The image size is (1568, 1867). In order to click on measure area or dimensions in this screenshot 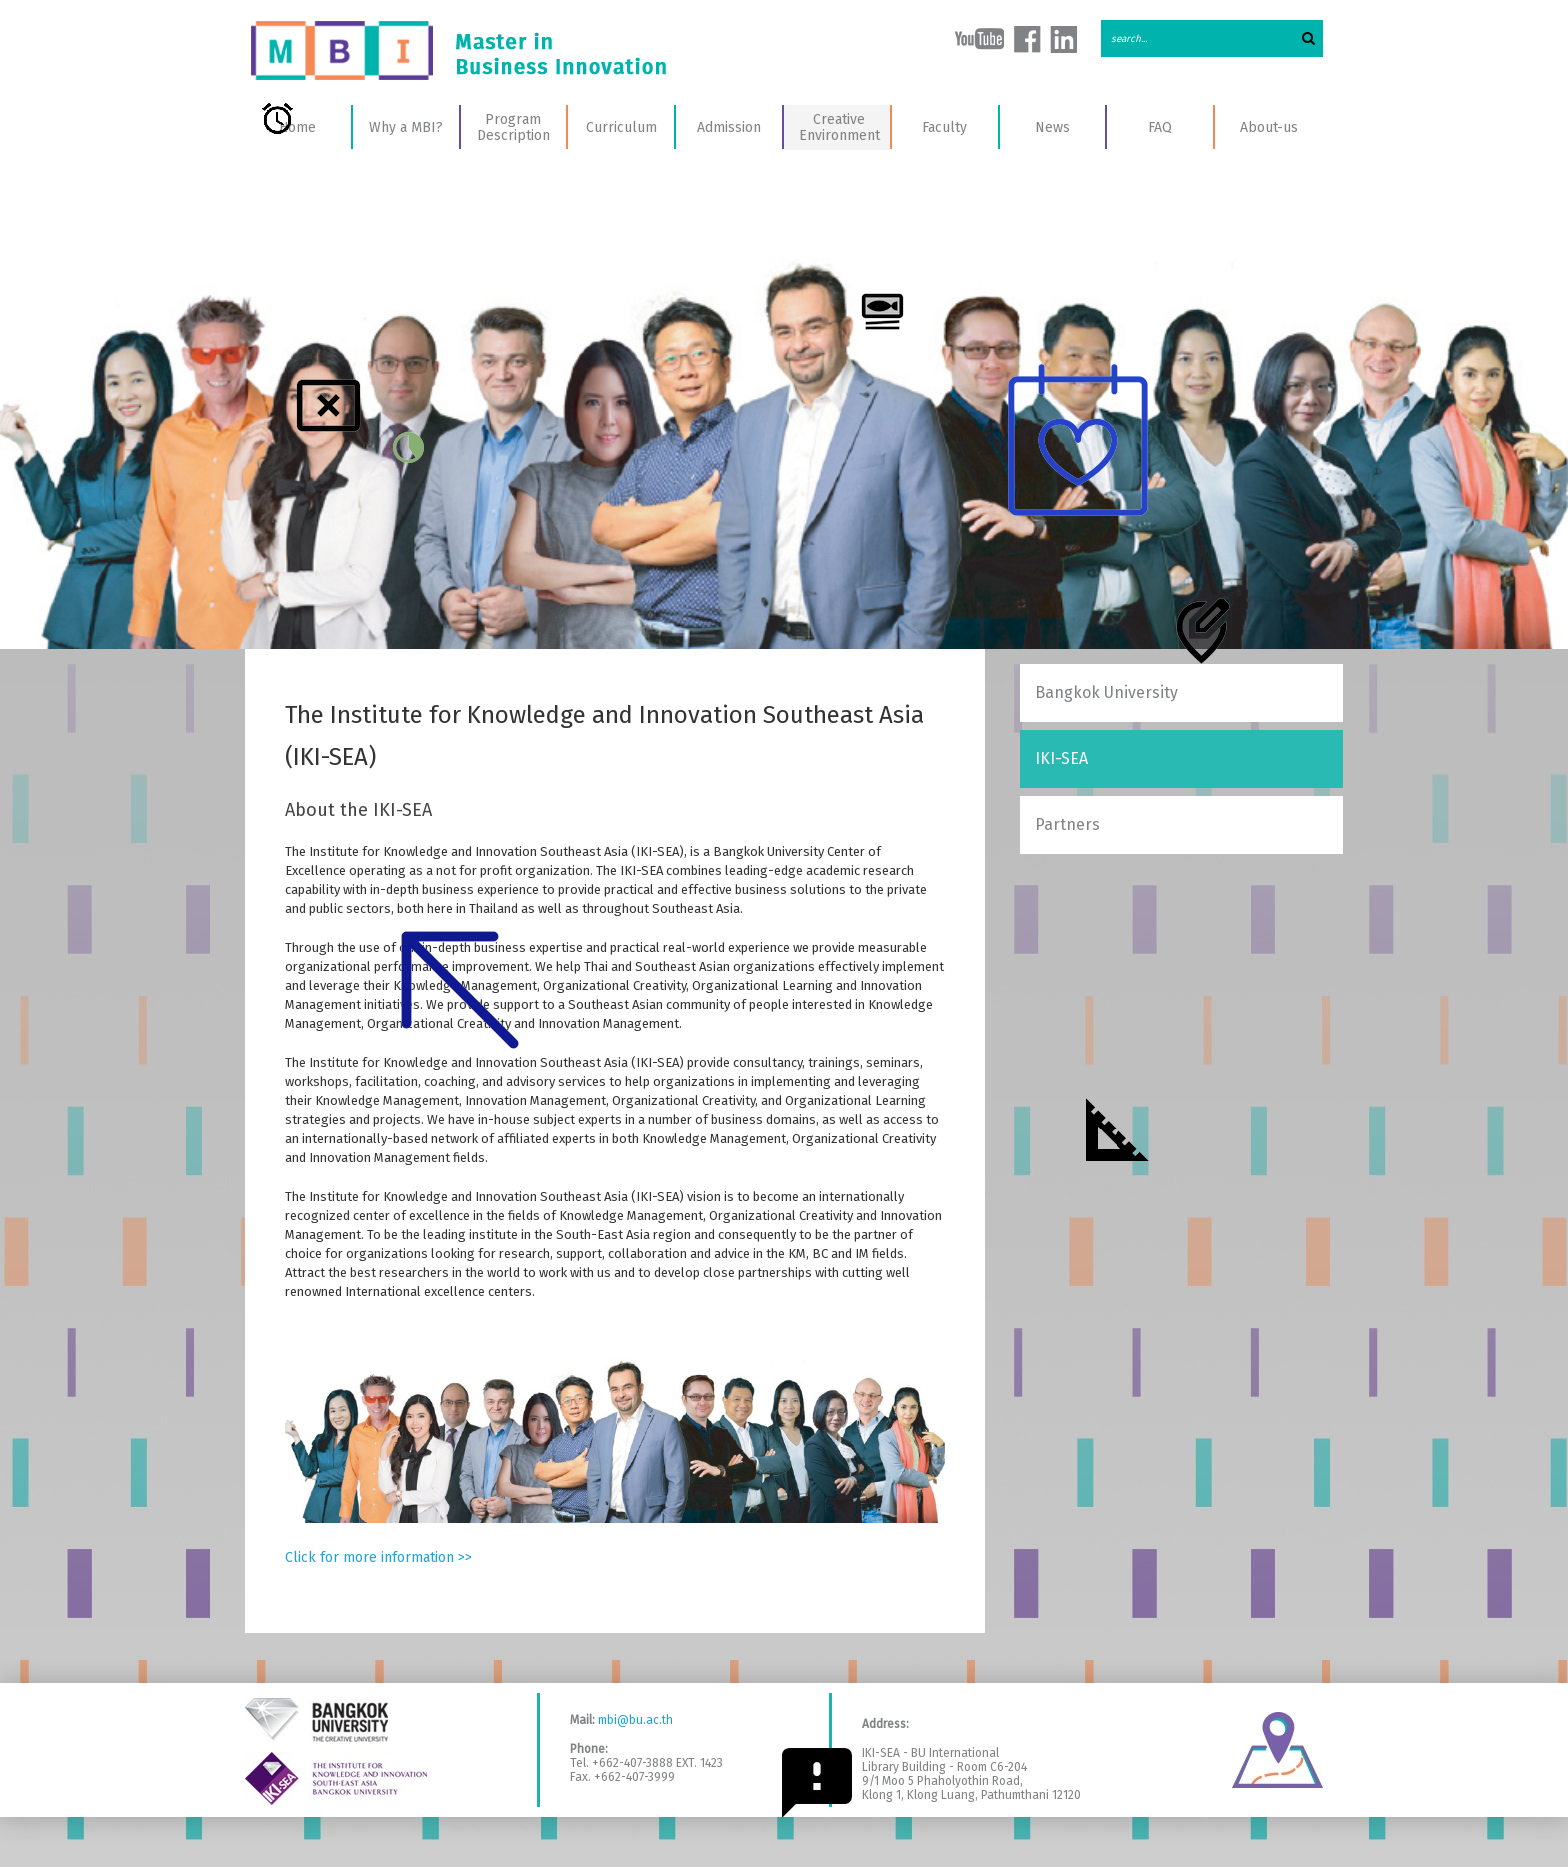, I will do `click(1117, 1129)`.